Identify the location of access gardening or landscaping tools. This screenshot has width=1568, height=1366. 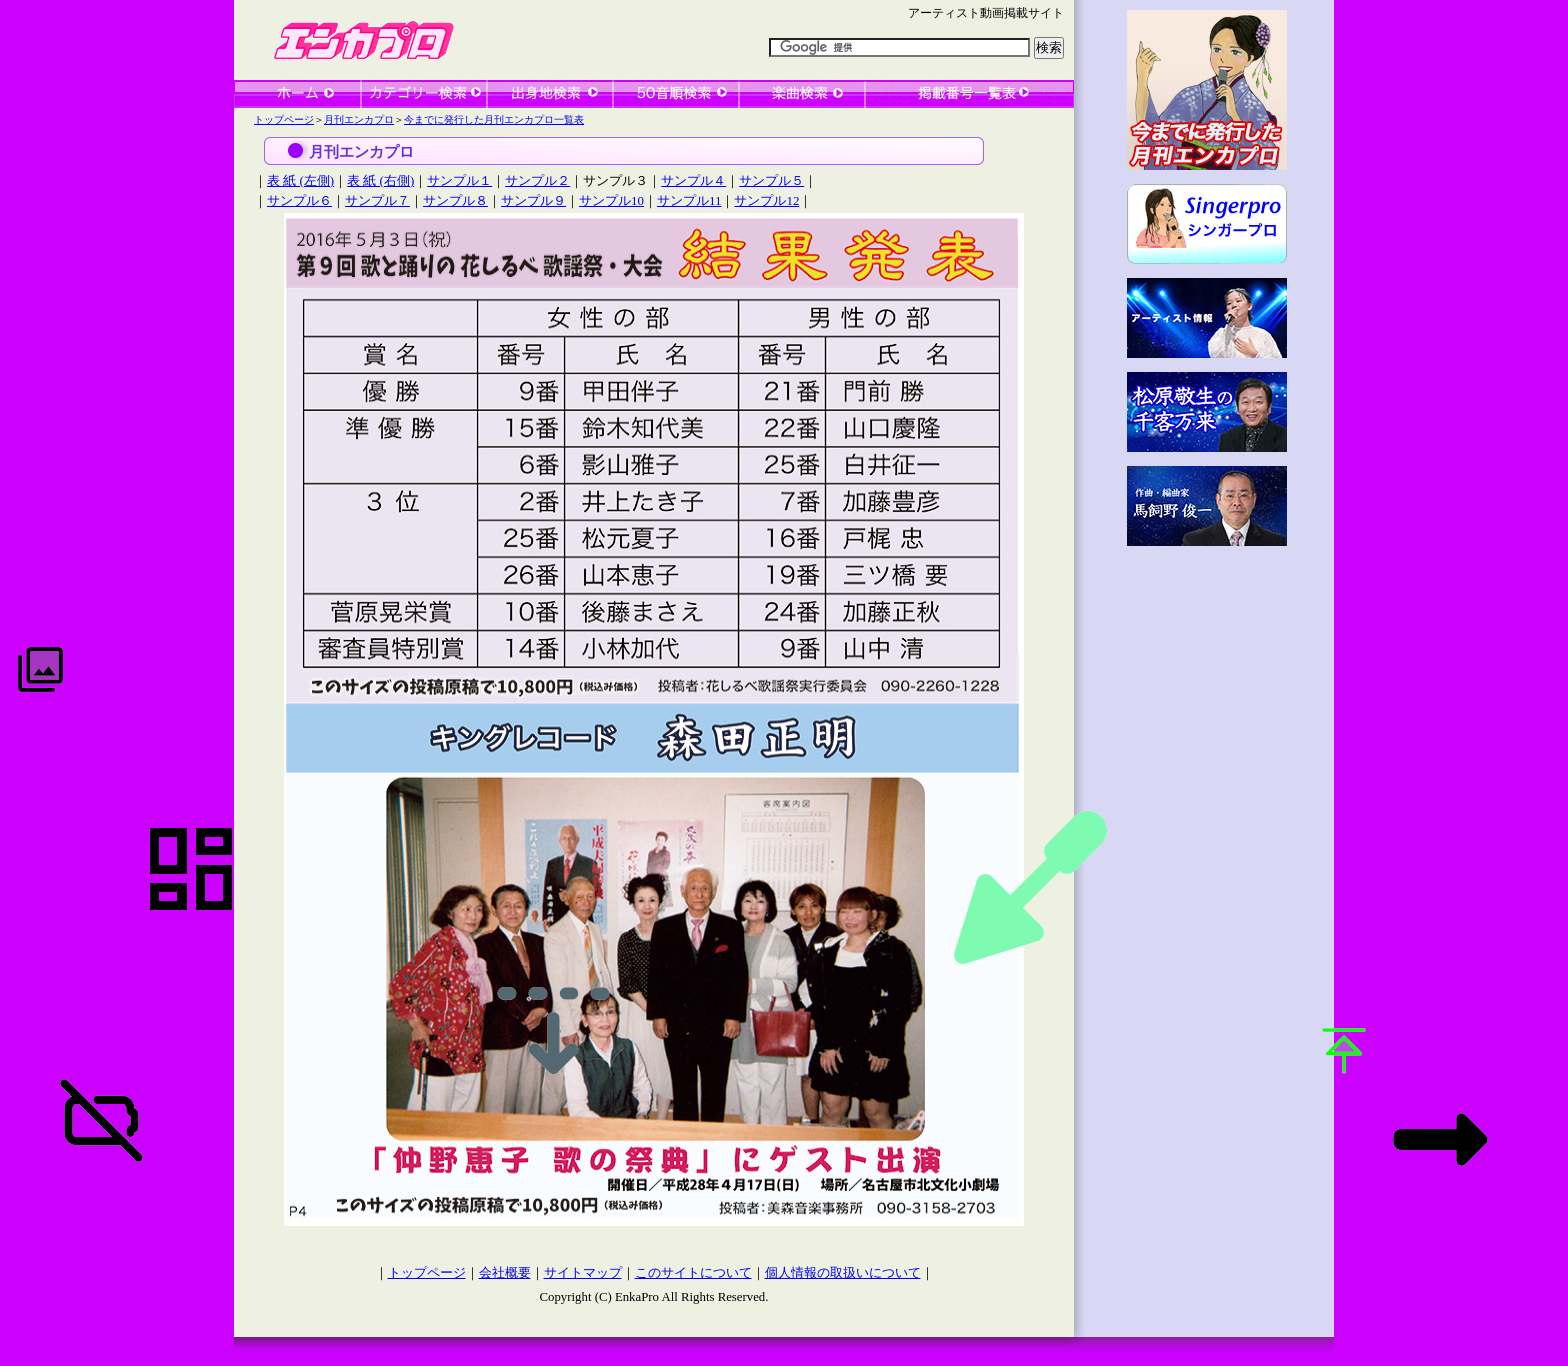
(1026, 892).